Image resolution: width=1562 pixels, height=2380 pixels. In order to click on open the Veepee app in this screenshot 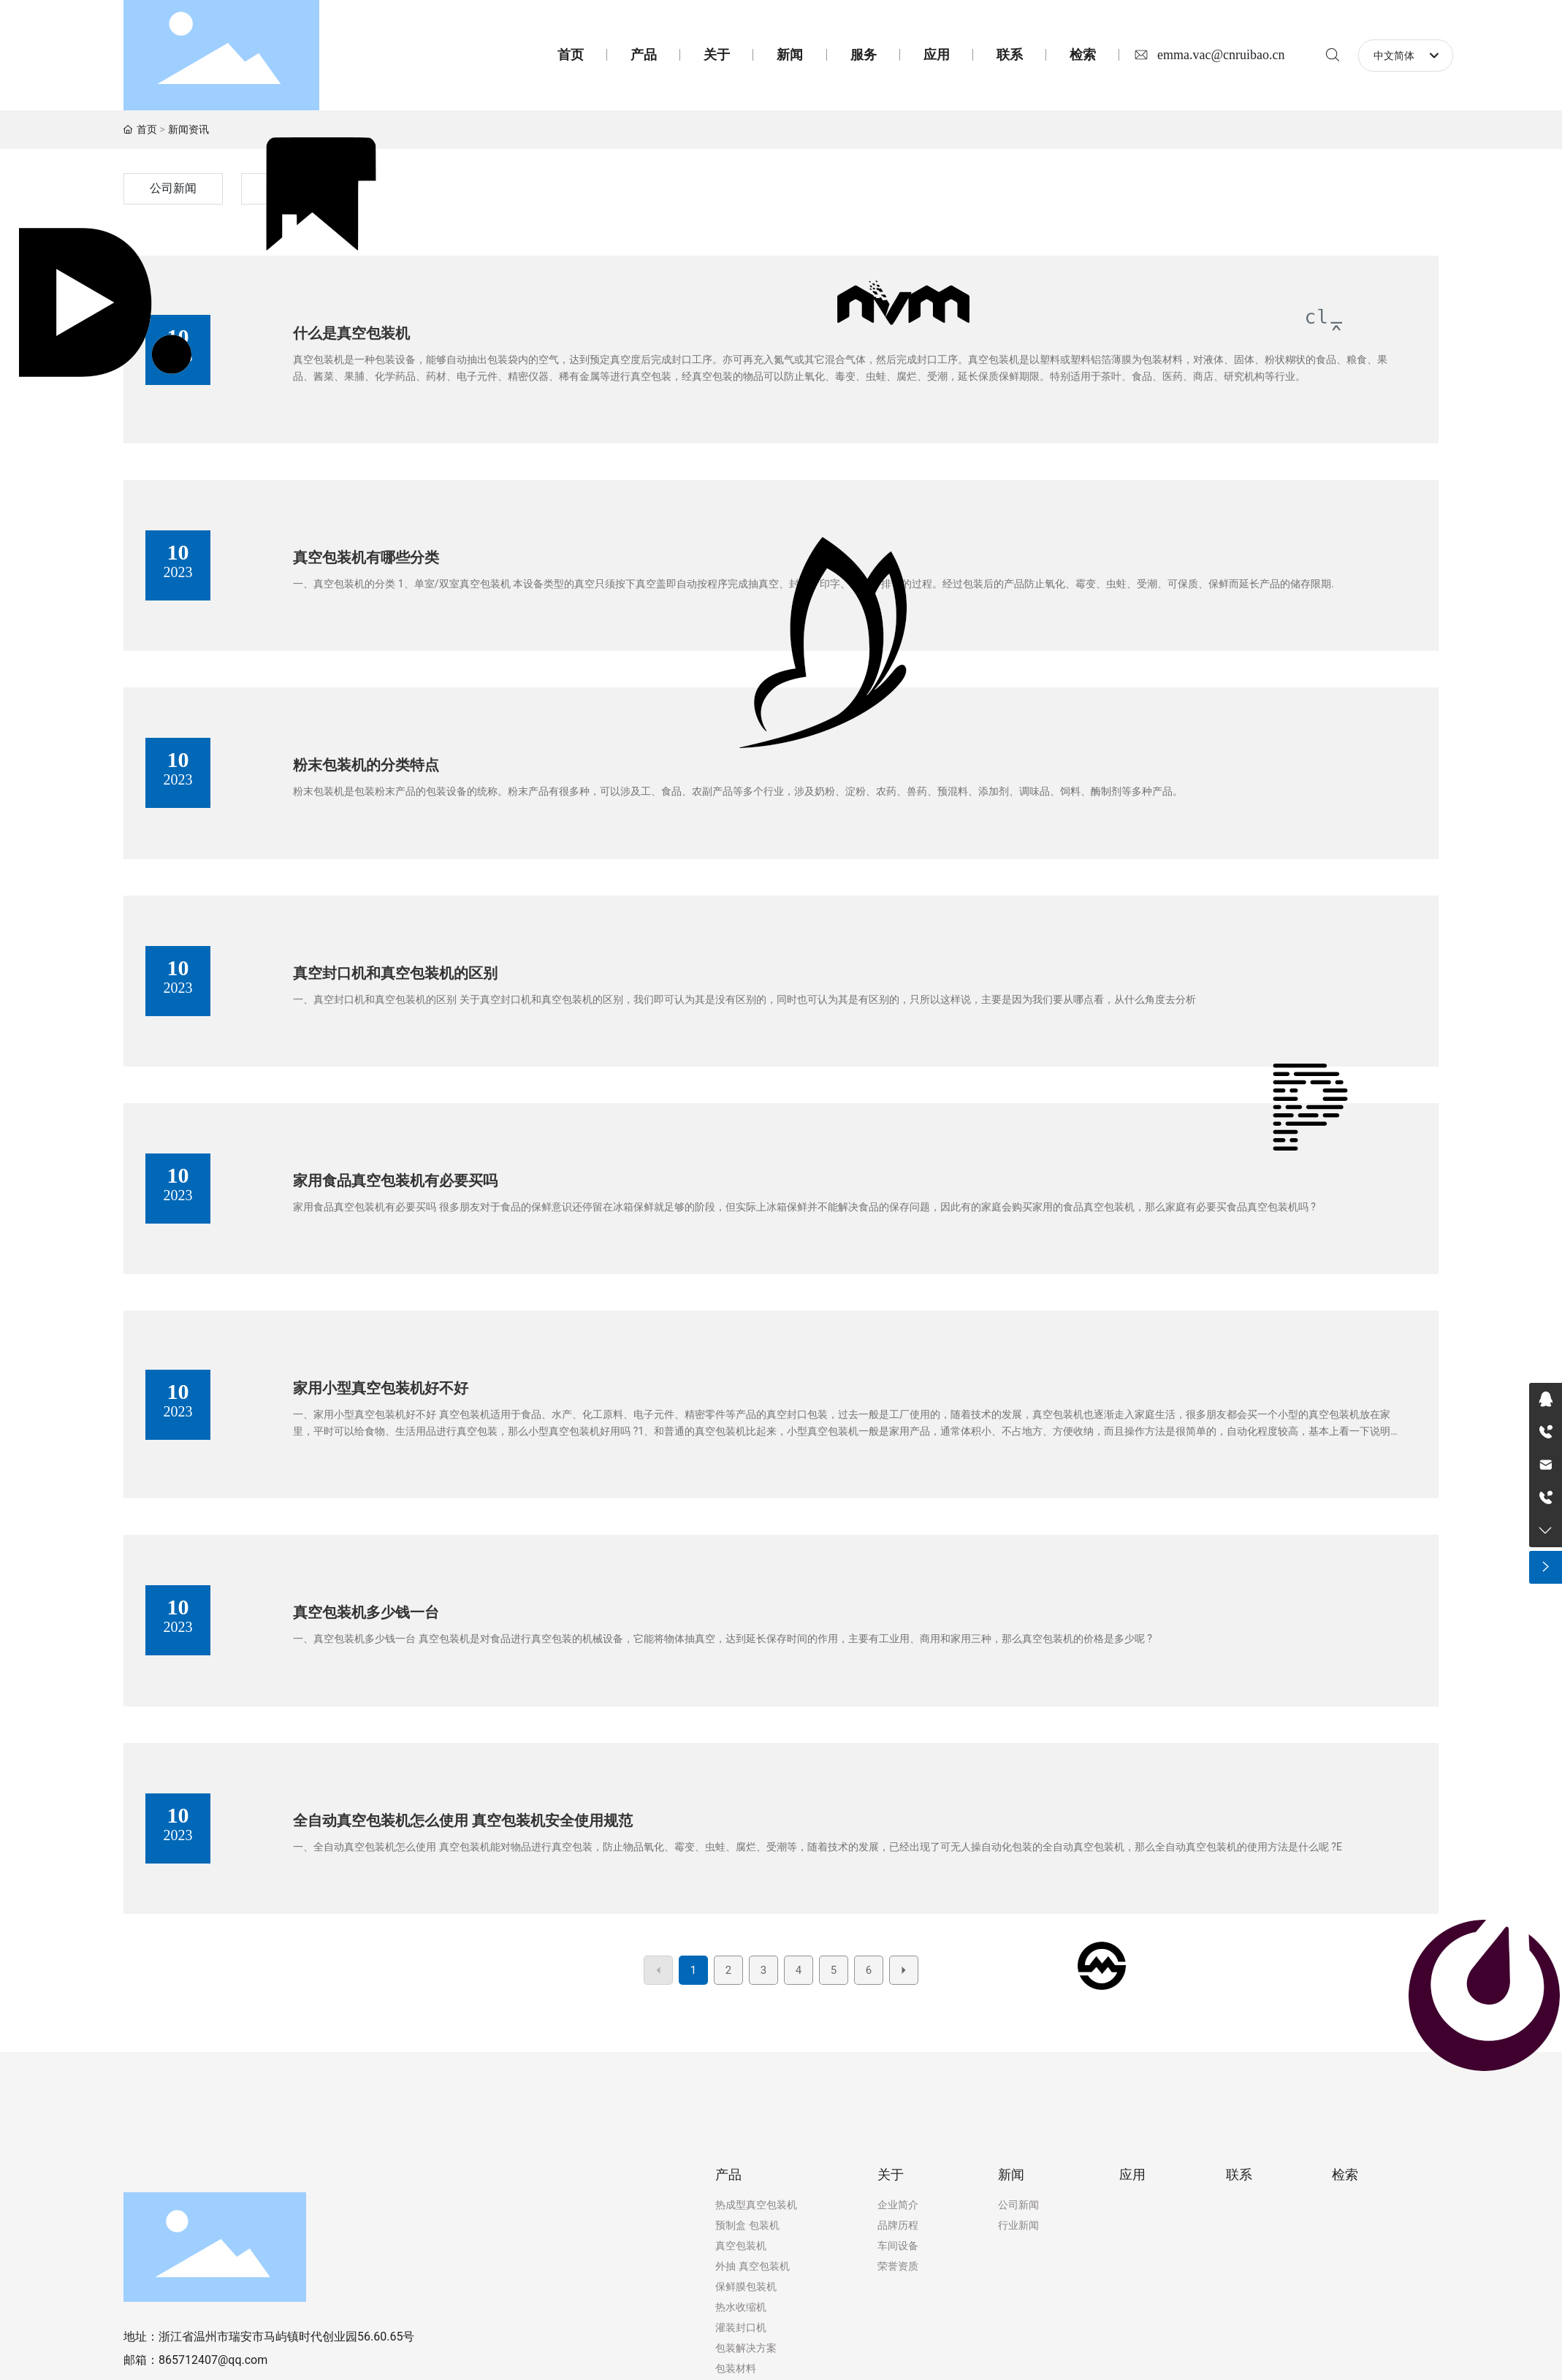, I will do `click(823, 642)`.